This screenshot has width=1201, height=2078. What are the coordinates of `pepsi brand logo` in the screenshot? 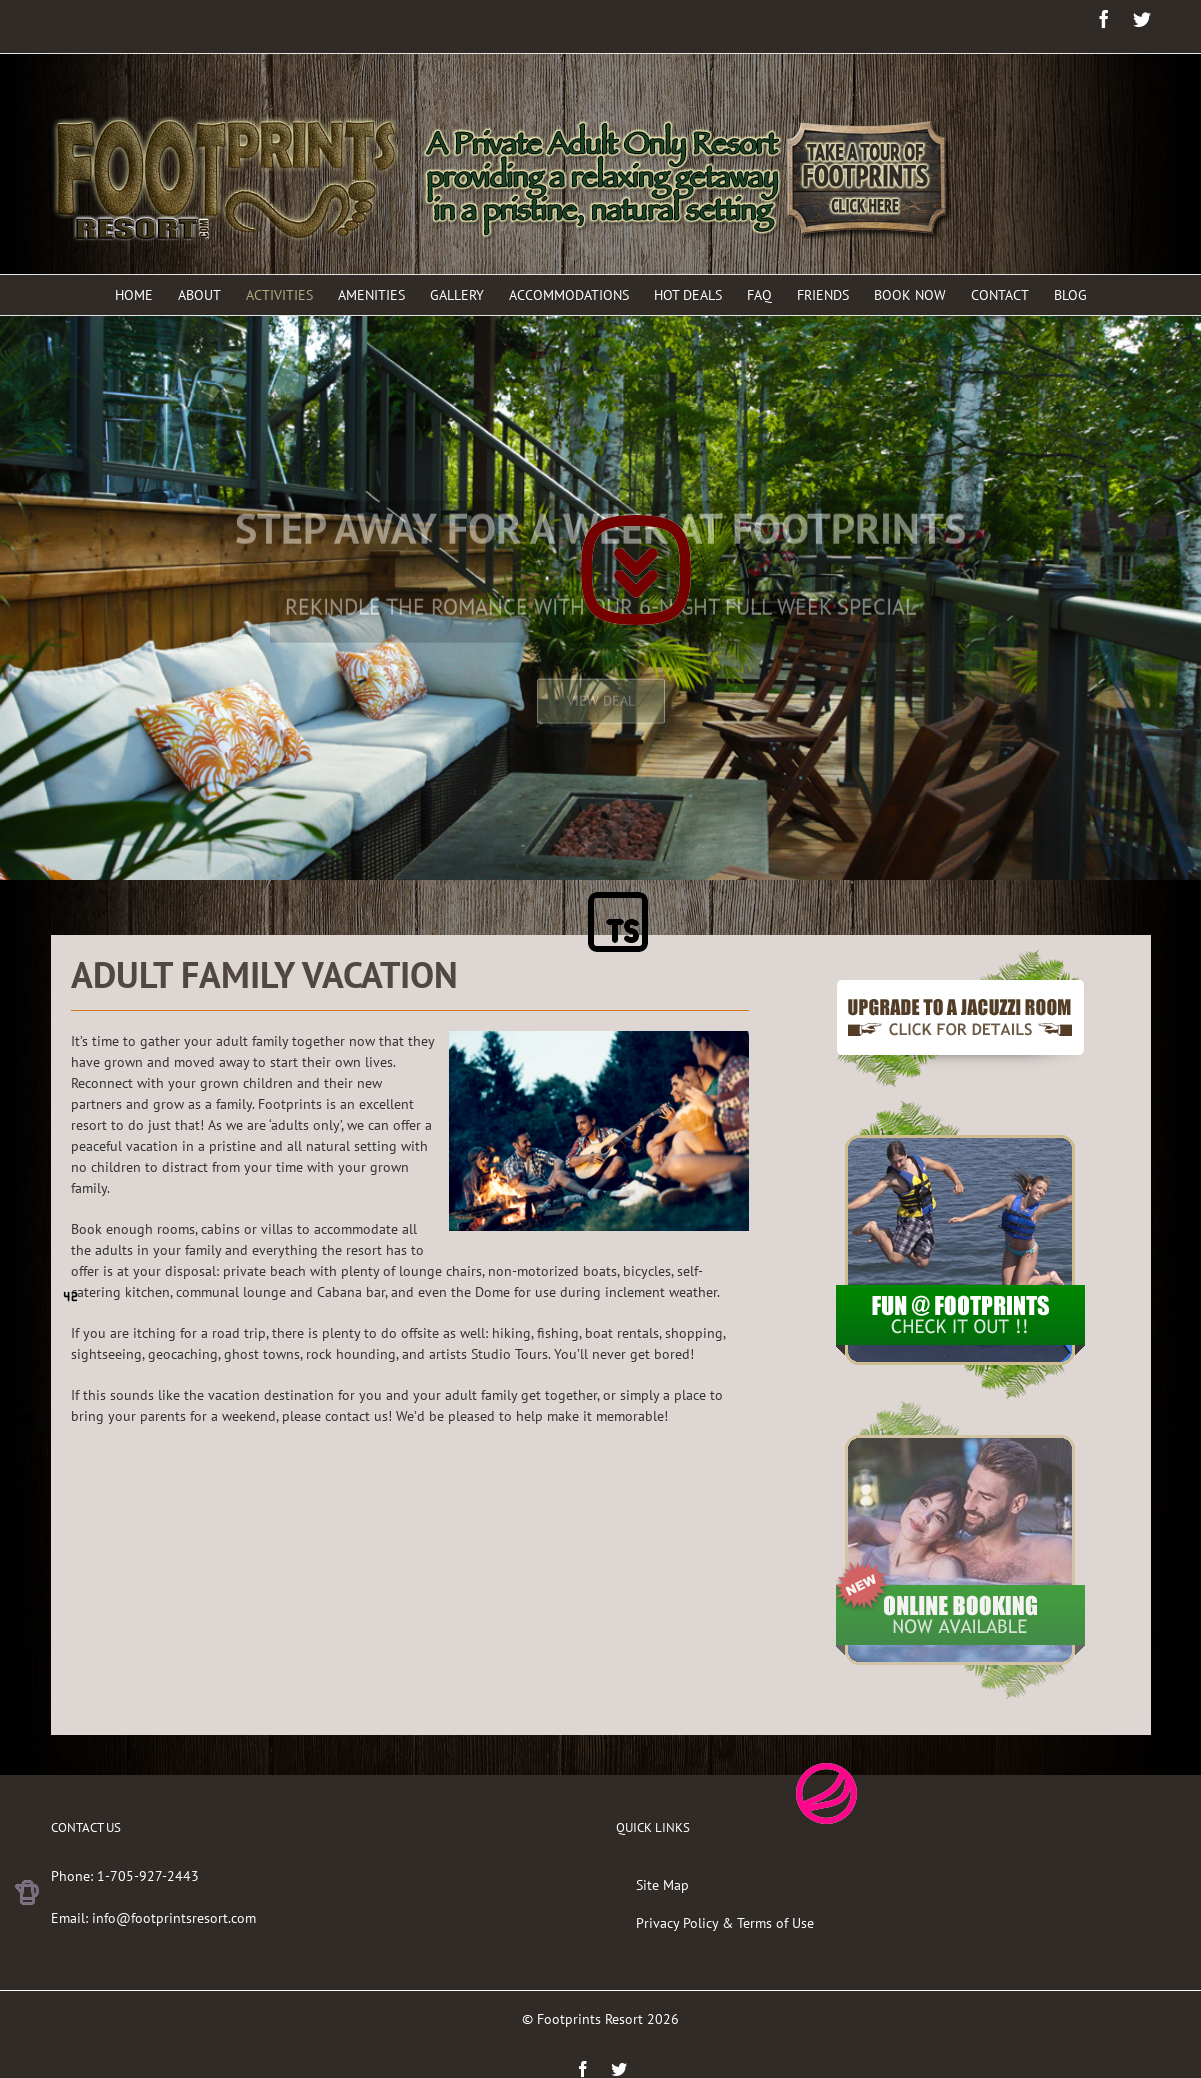 It's located at (826, 1793).